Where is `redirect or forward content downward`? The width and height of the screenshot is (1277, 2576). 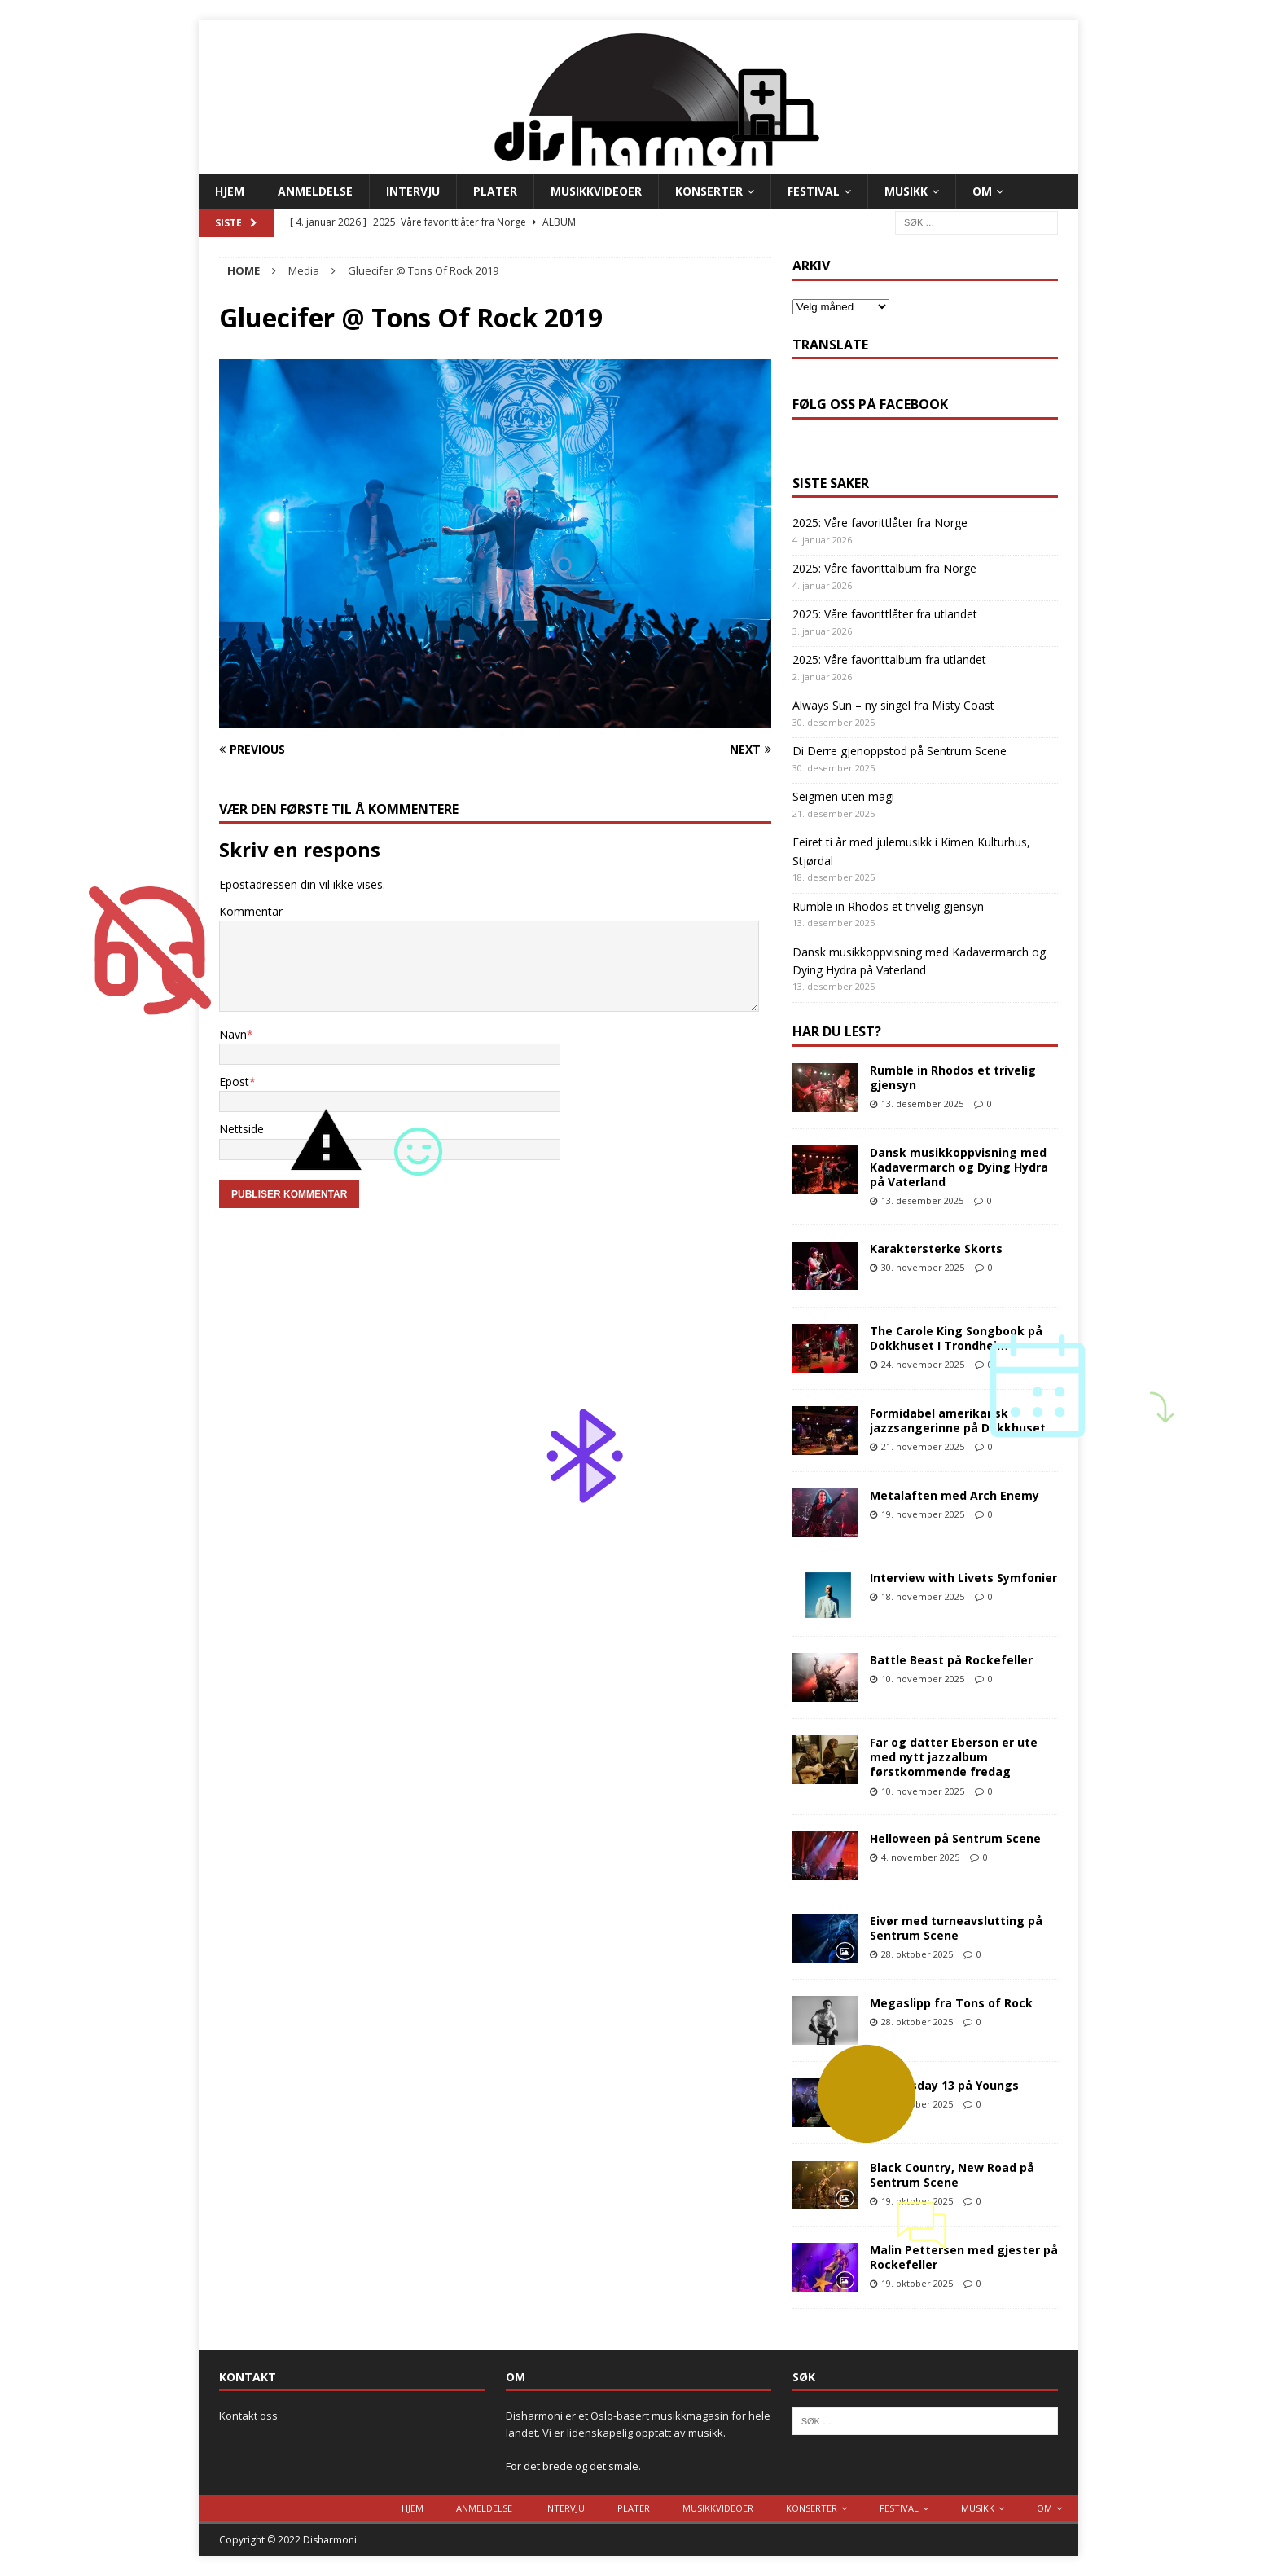
redirect or forward content downward is located at coordinates (1161, 1407).